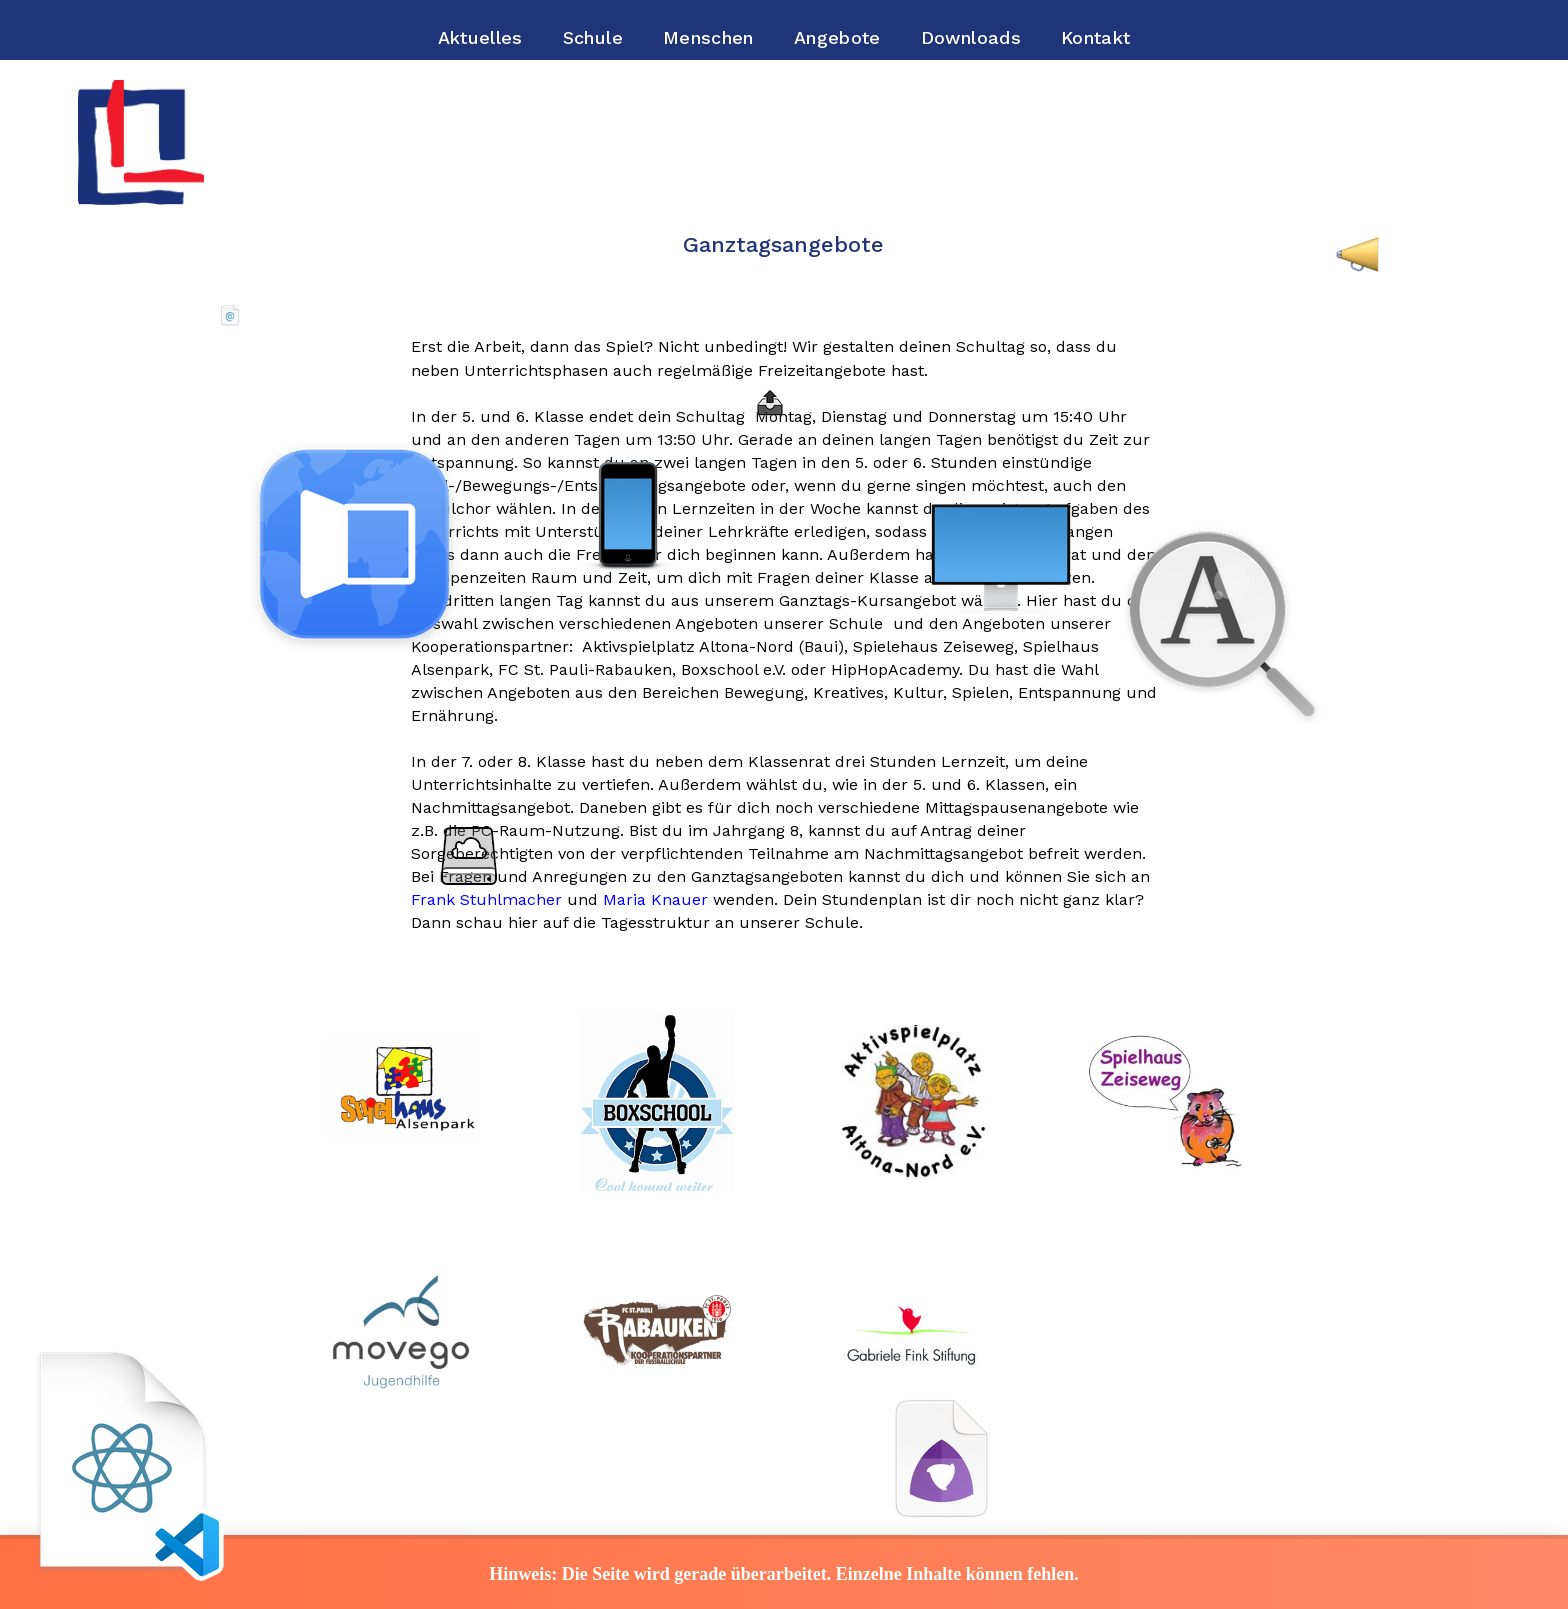 The image size is (1568, 1609). What do you see at coordinates (941, 1458) in the screenshot?
I see `meson build system configuration file` at bounding box center [941, 1458].